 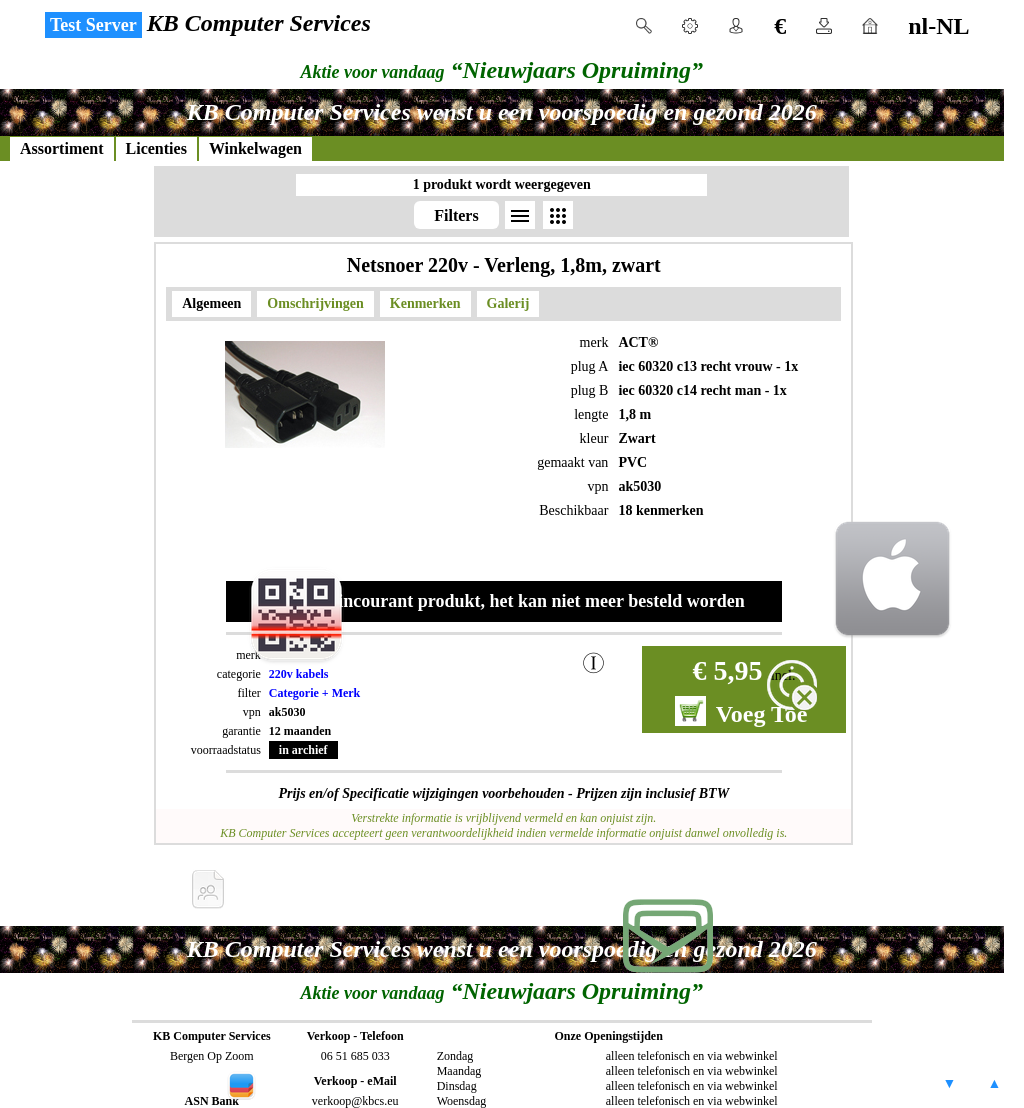 What do you see at coordinates (208, 889) in the screenshot?
I see `indicates an authors or contributors file` at bounding box center [208, 889].